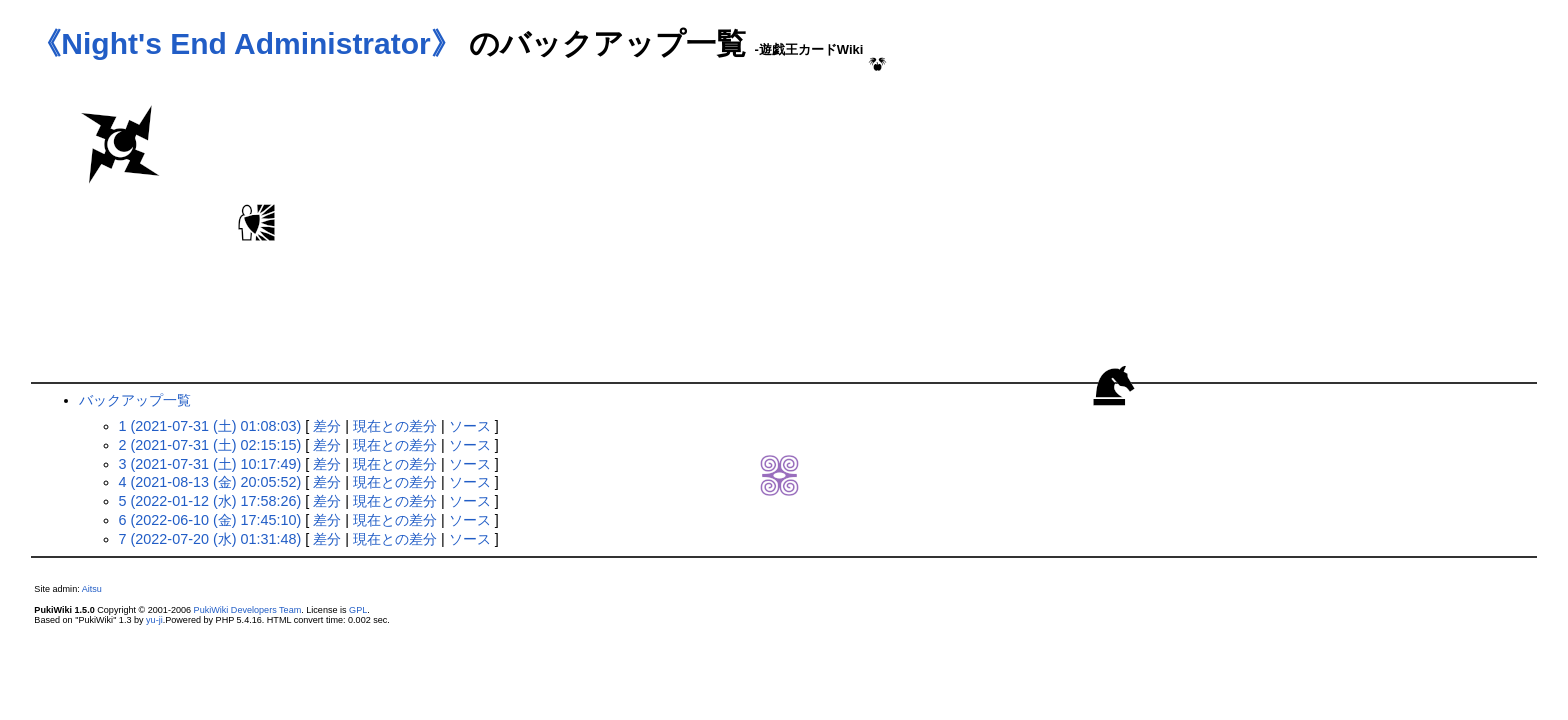 This screenshot has width=1568, height=720. What do you see at coordinates (1114, 382) in the screenshot?
I see `play chess or strategy games` at bounding box center [1114, 382].